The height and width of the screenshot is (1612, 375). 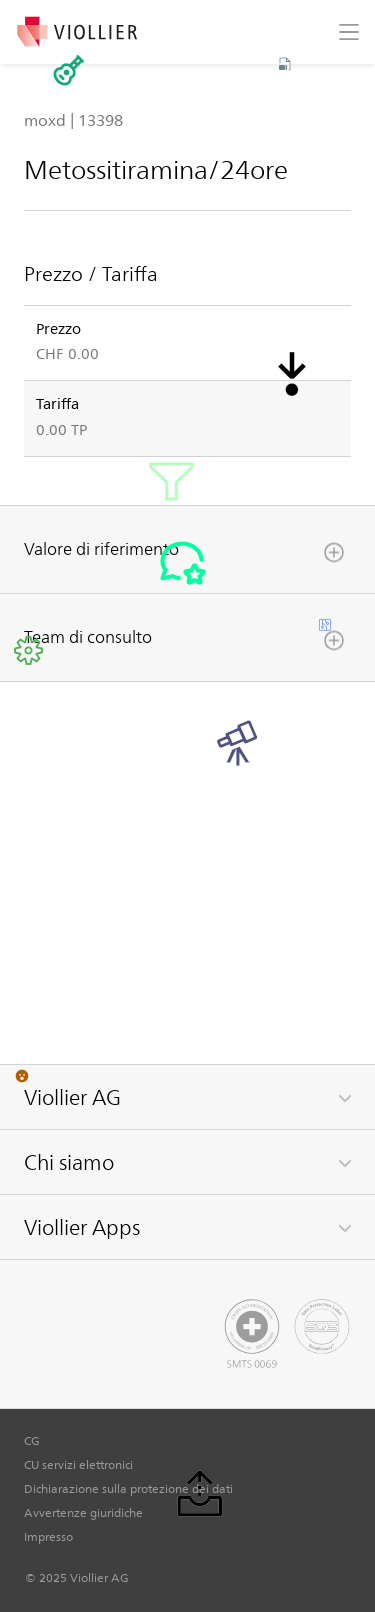 What do you see at coordinates (171, 481) in the screenshot?
I see `filter or sort list items` at bounding box center [171, 481].